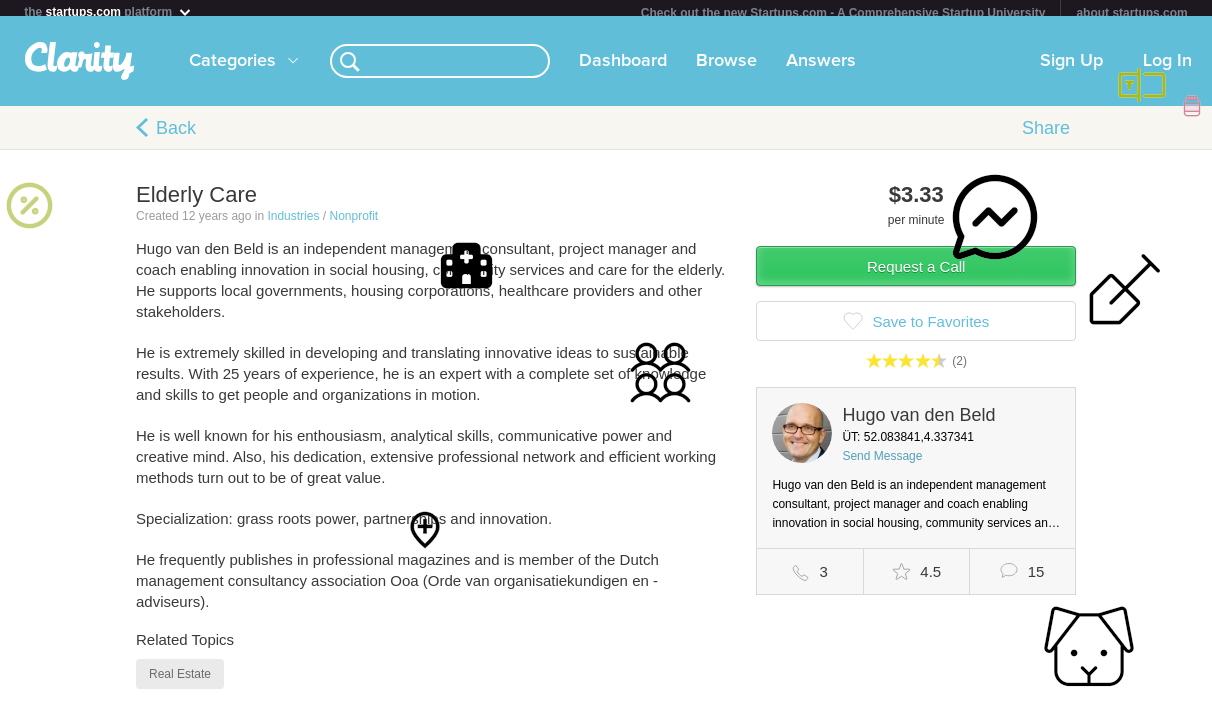  Describe the element at coordinates (1089, 648) in the screenshot. I see `view pet-related content or settings` at that location.